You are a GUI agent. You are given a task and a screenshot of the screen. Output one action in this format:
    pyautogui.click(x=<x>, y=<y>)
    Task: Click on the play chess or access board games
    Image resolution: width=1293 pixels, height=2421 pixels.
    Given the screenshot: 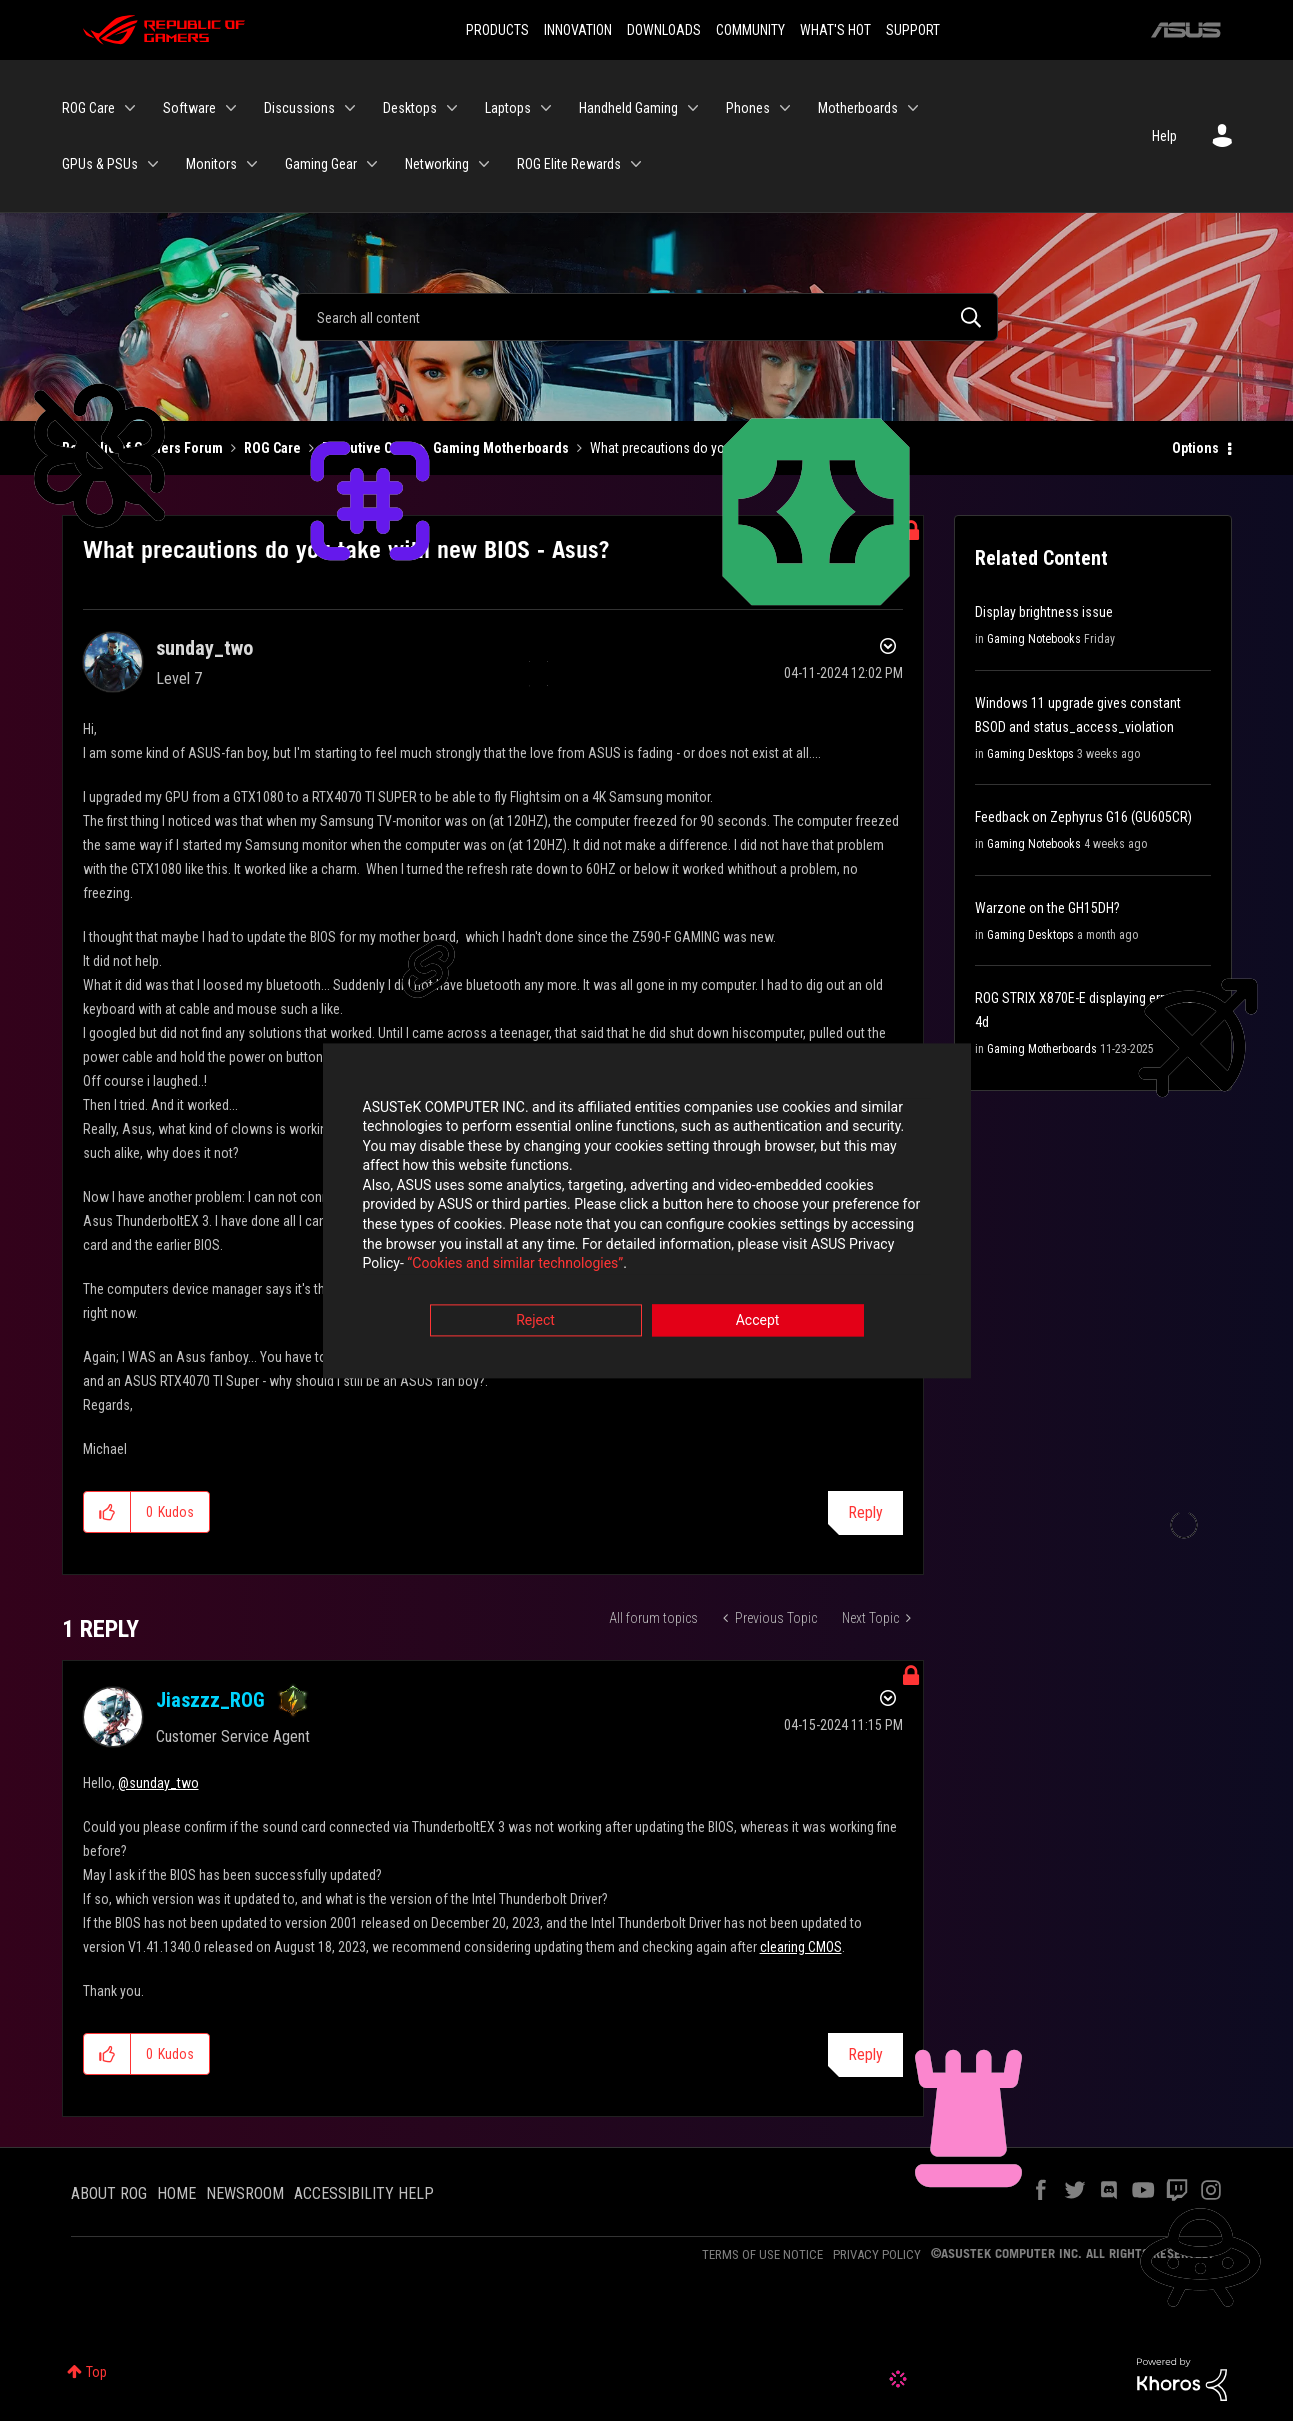 What is the action you would take?
    pyautogui.click(x=968, y=2118)
    